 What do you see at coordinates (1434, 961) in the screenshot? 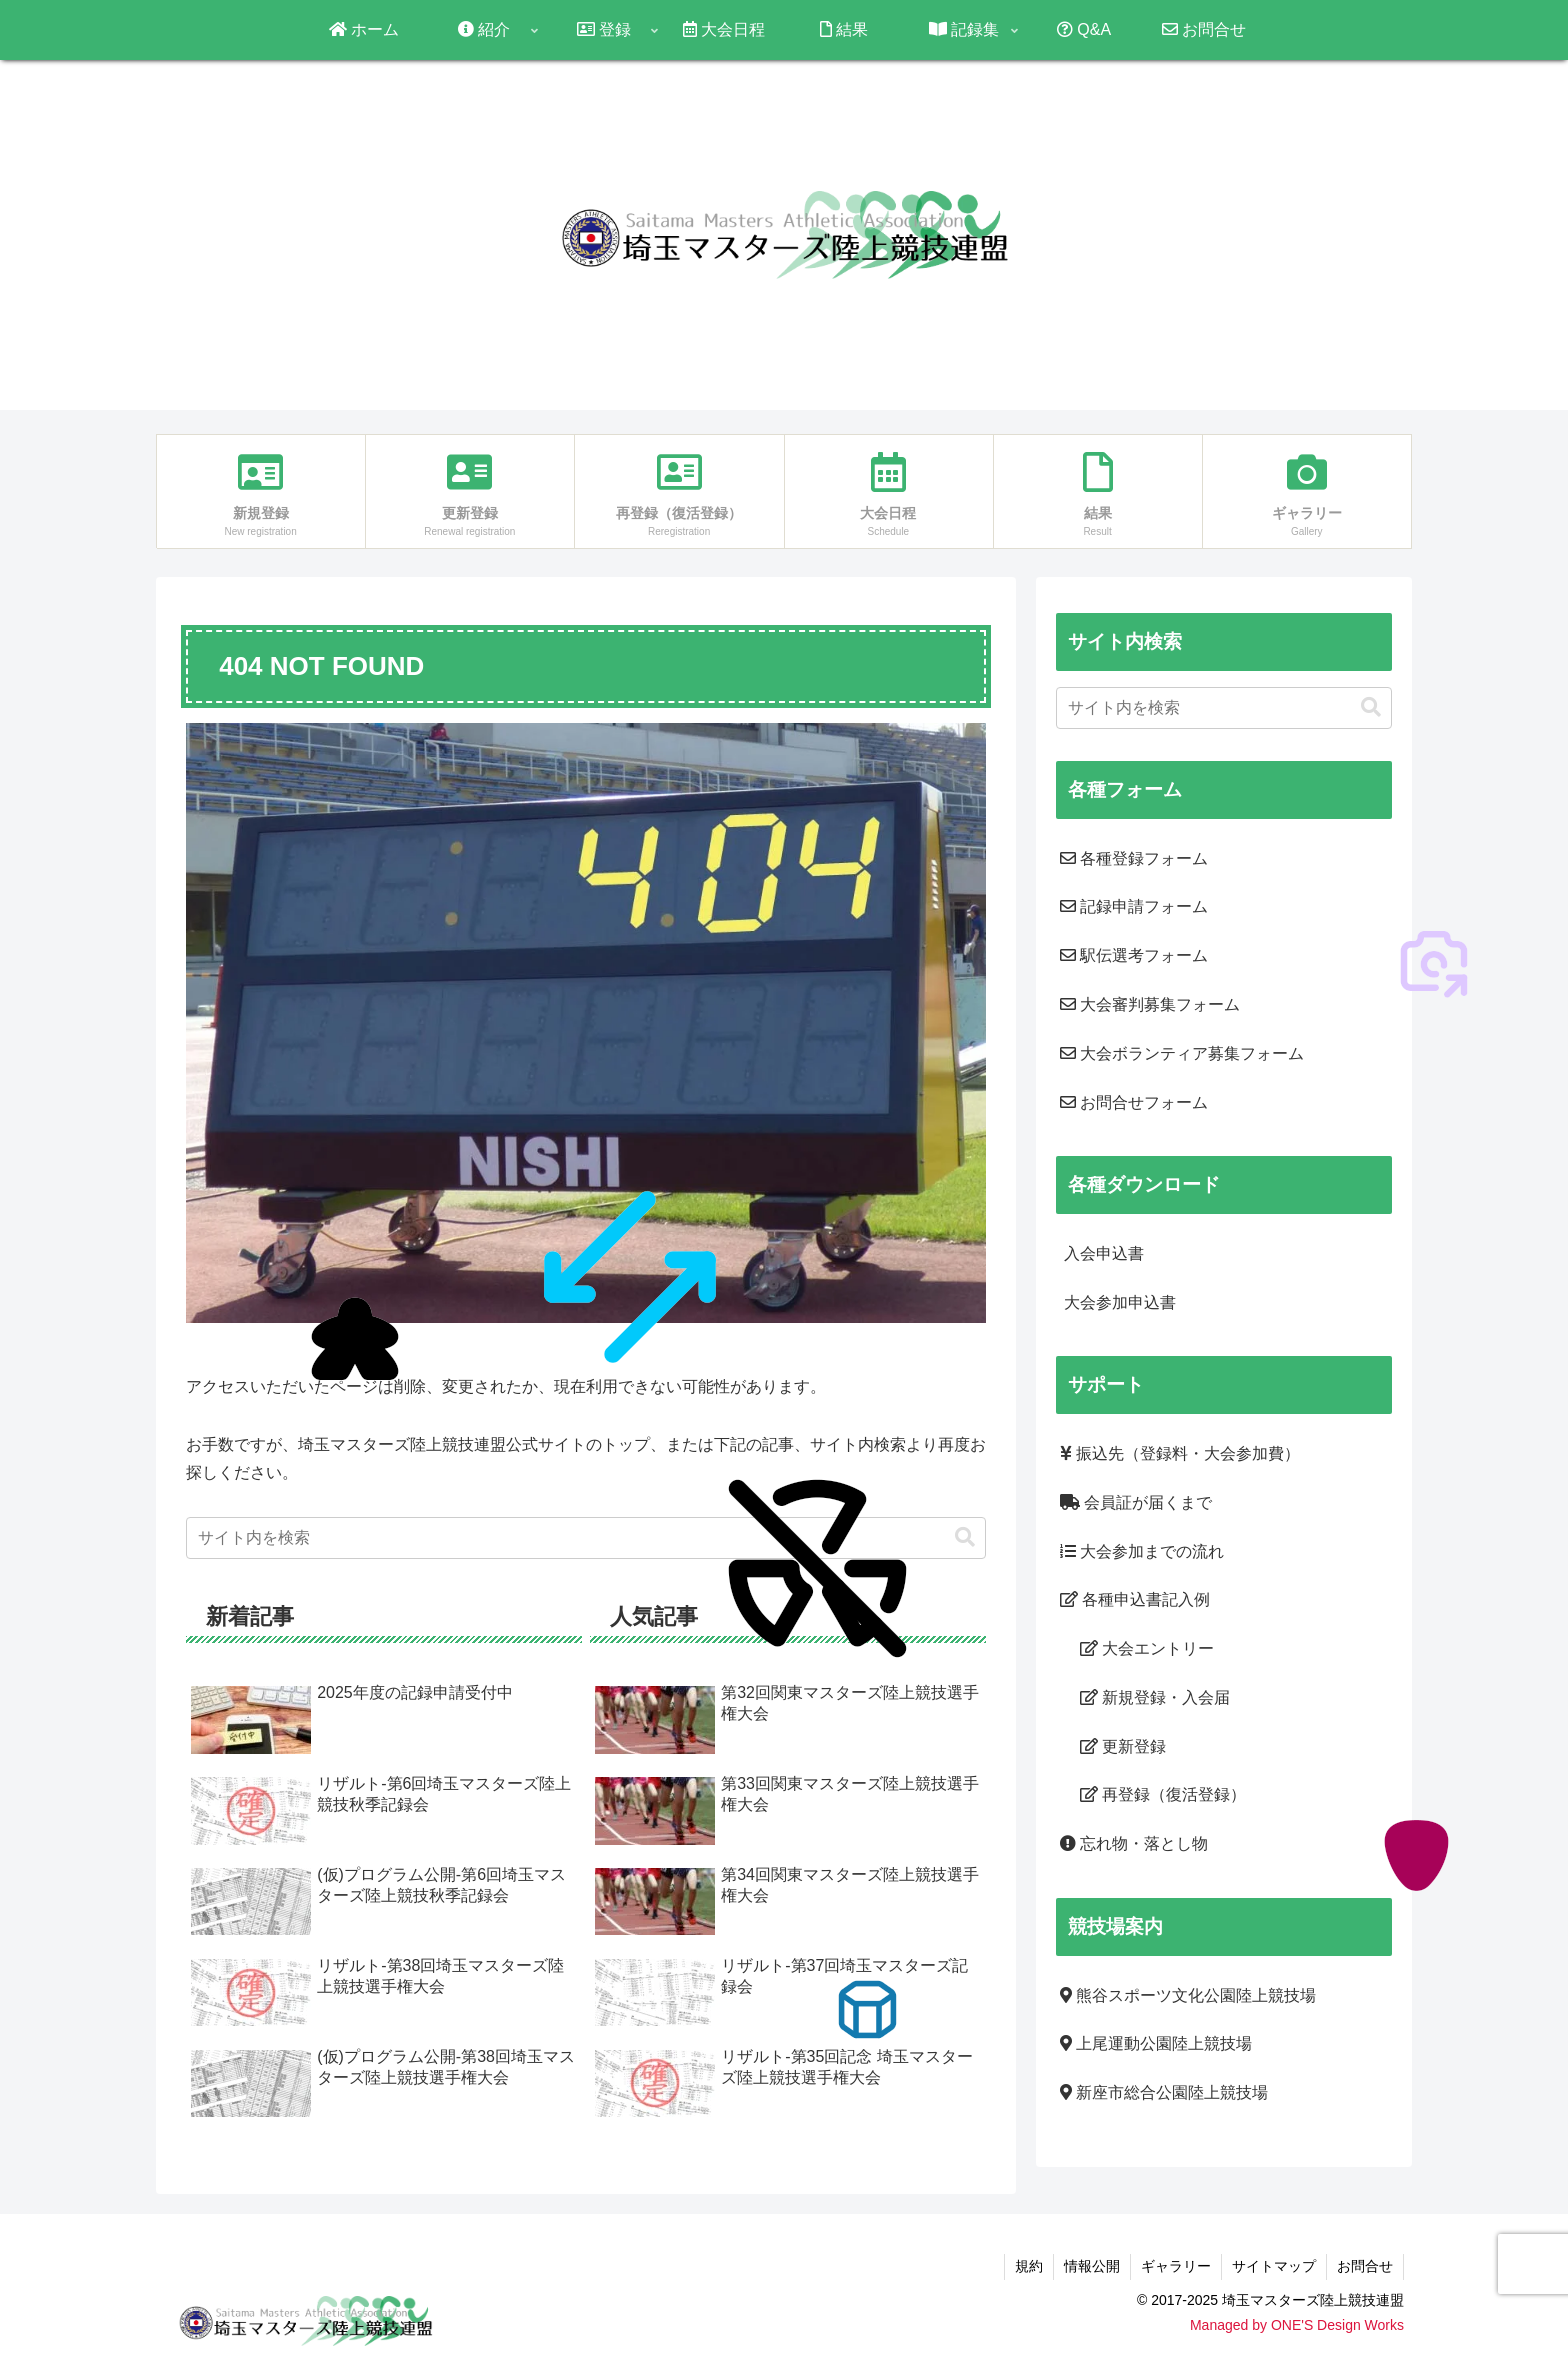
I see `share a photo or image` at bounding box center [1434, 961].